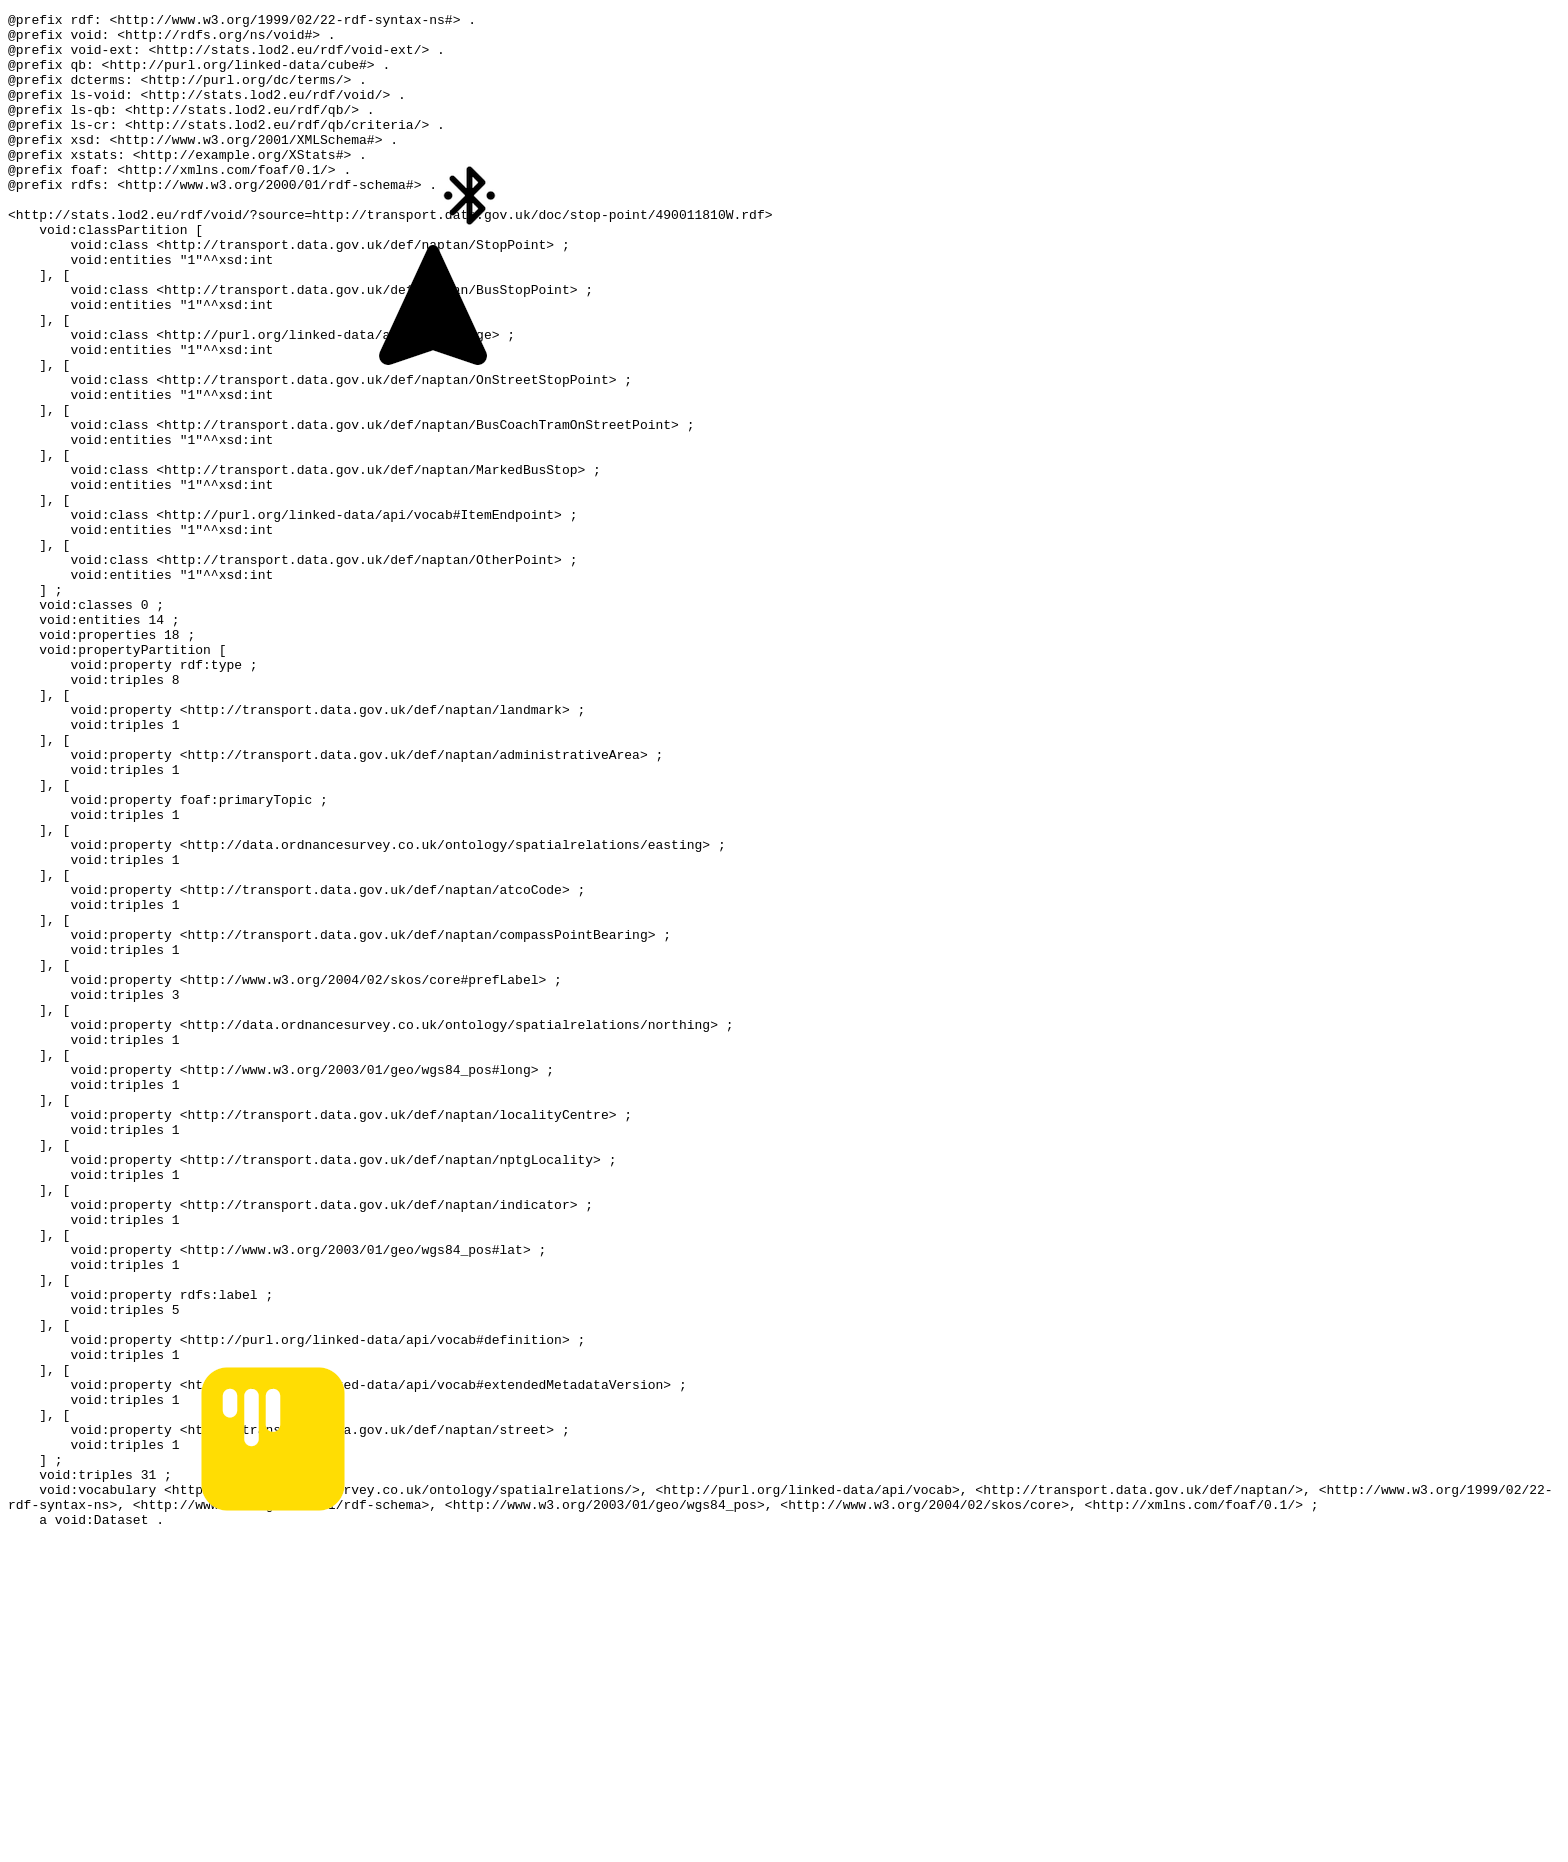 The height and width of the screenshot is (1862, 1568). What do you see at coordinates (273, 1439) in the screenshot?
I see `align content to the top-left corner` at bounding box center [273, 1439].